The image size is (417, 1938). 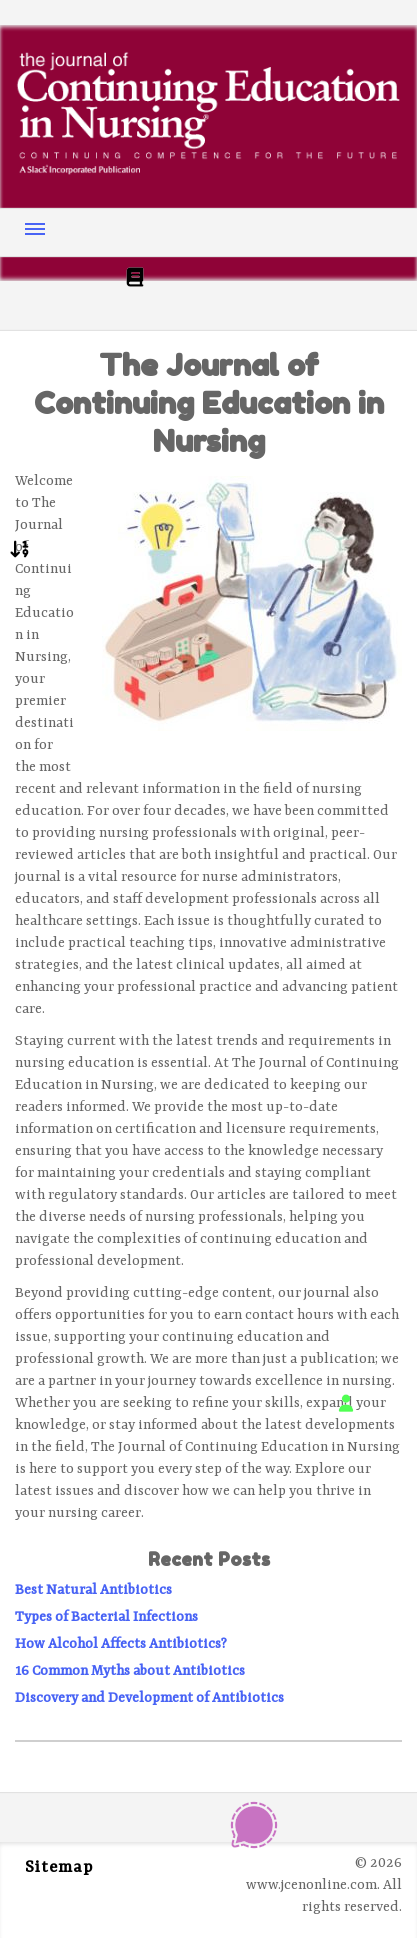 What do you see at coordinates (135, 277) in the screenshot?
I see `open the library or reading section` at bounding box center [135, 277].